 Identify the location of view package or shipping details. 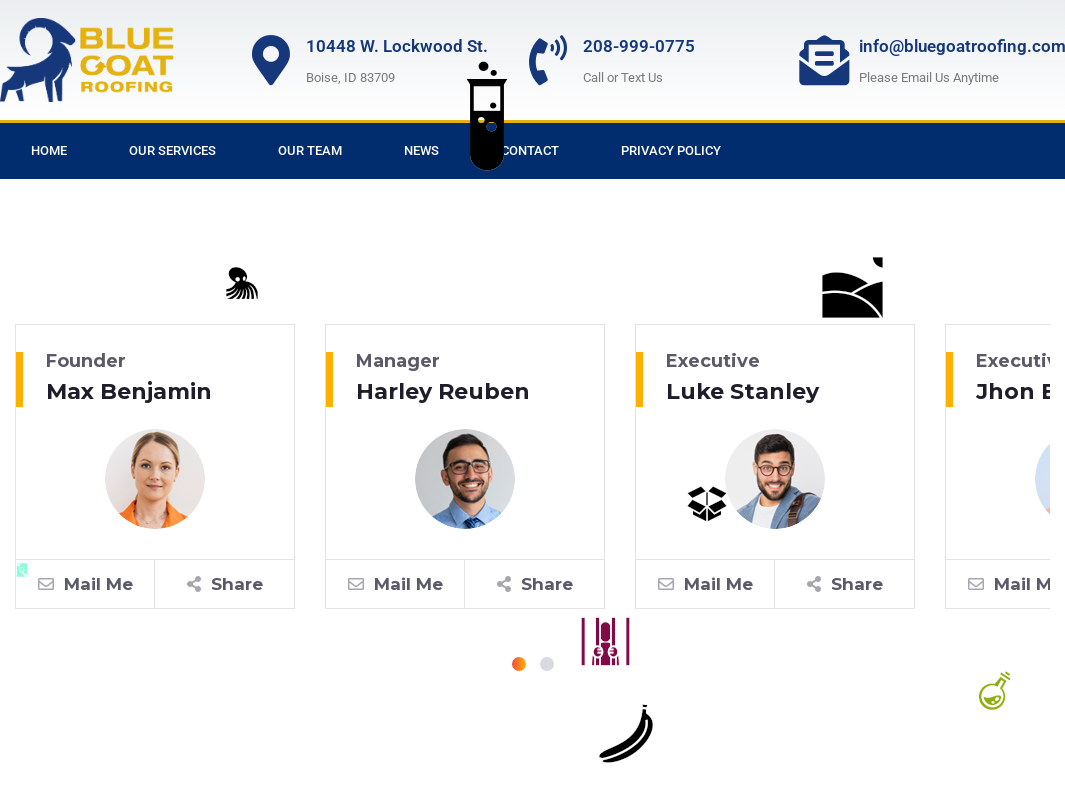
(707, 504).